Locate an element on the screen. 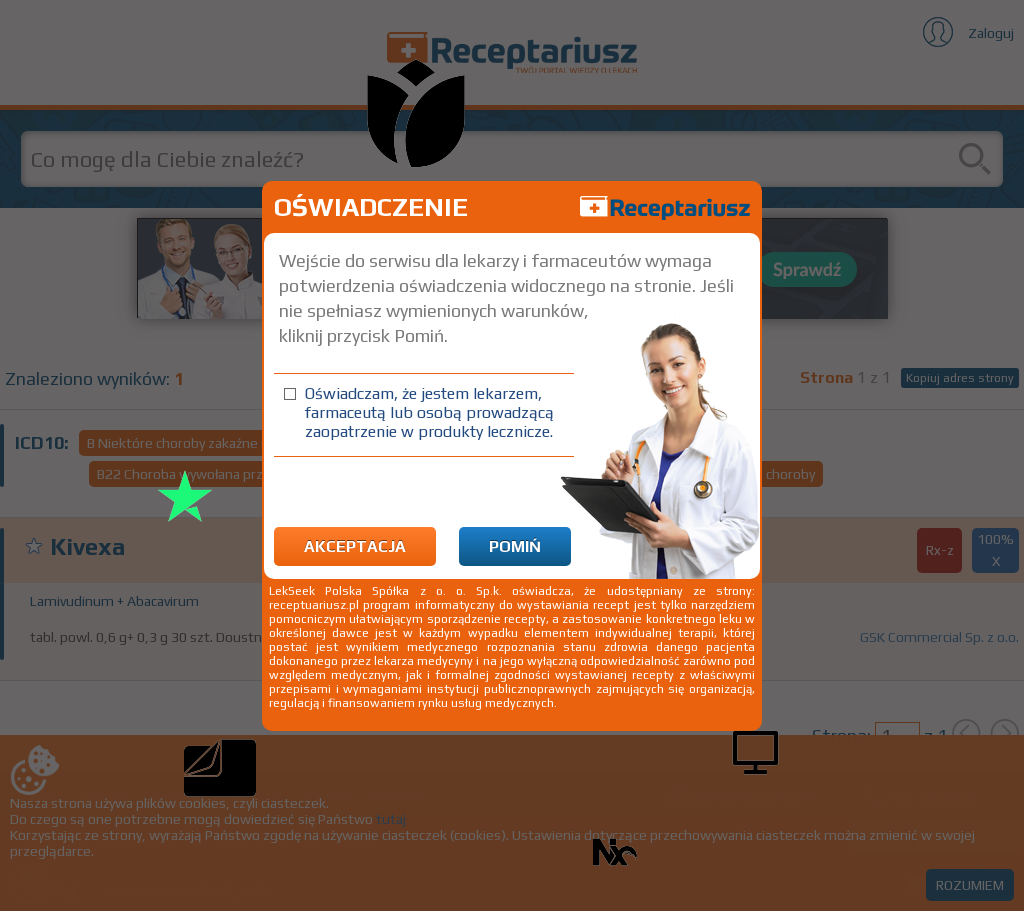 This screenshot has width=1024, height=911. access nature or garden-related features is located at coordinates (416, 113).